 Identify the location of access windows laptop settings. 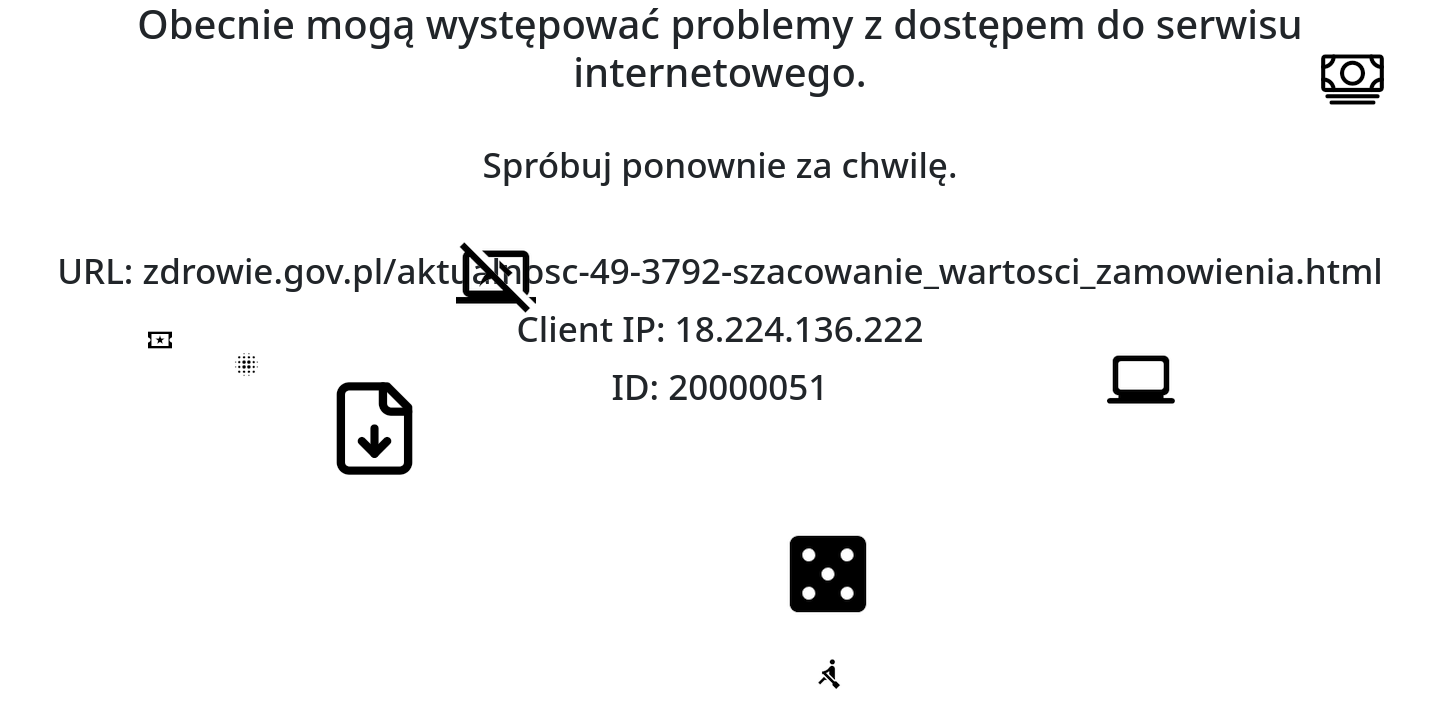
(1141, 381).